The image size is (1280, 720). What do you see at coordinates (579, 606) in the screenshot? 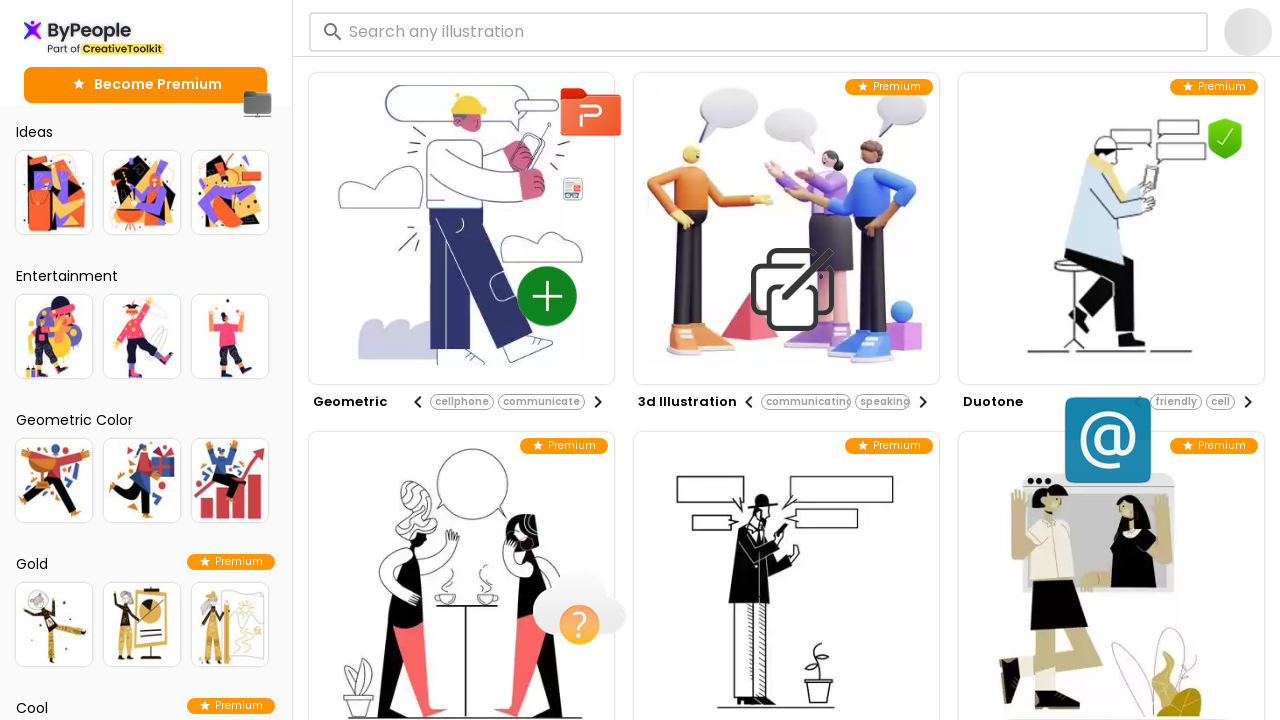
I see `weather data currently unavailable` at bounding box center [579, 606].